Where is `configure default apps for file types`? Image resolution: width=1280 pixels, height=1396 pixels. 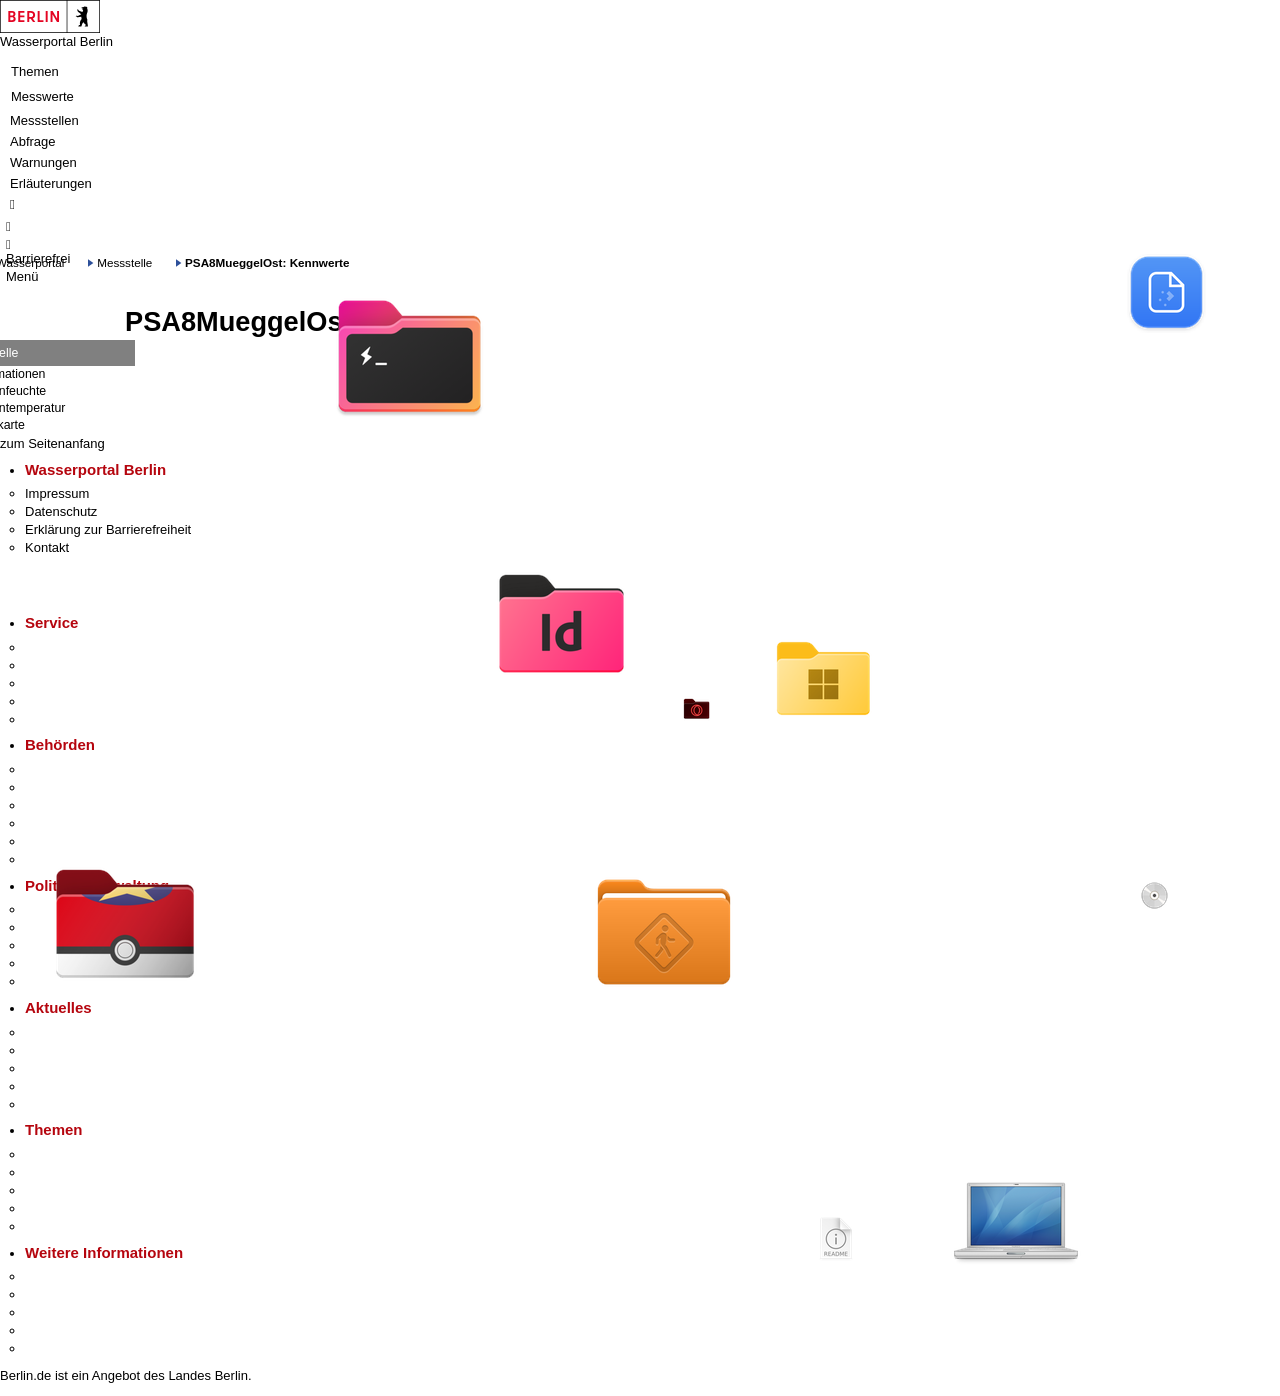 configure default apps for file types is located at coordinates (1166, 293).